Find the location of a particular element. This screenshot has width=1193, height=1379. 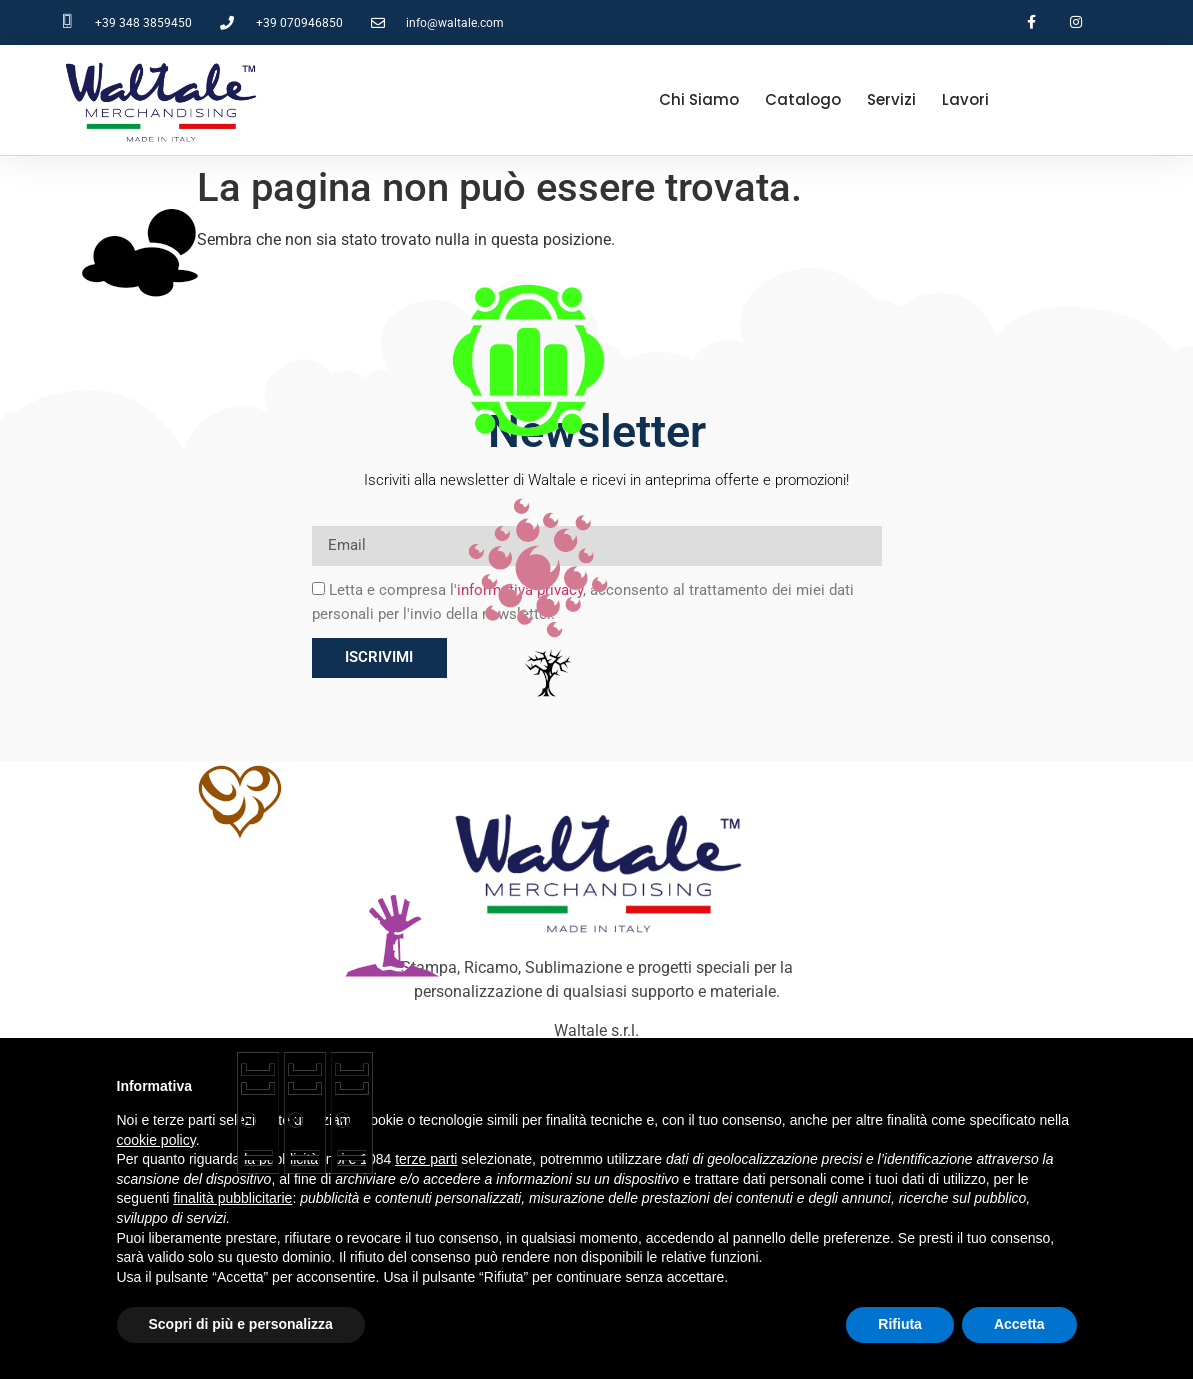

view current weather conditions is located at coordinates (140, 255).